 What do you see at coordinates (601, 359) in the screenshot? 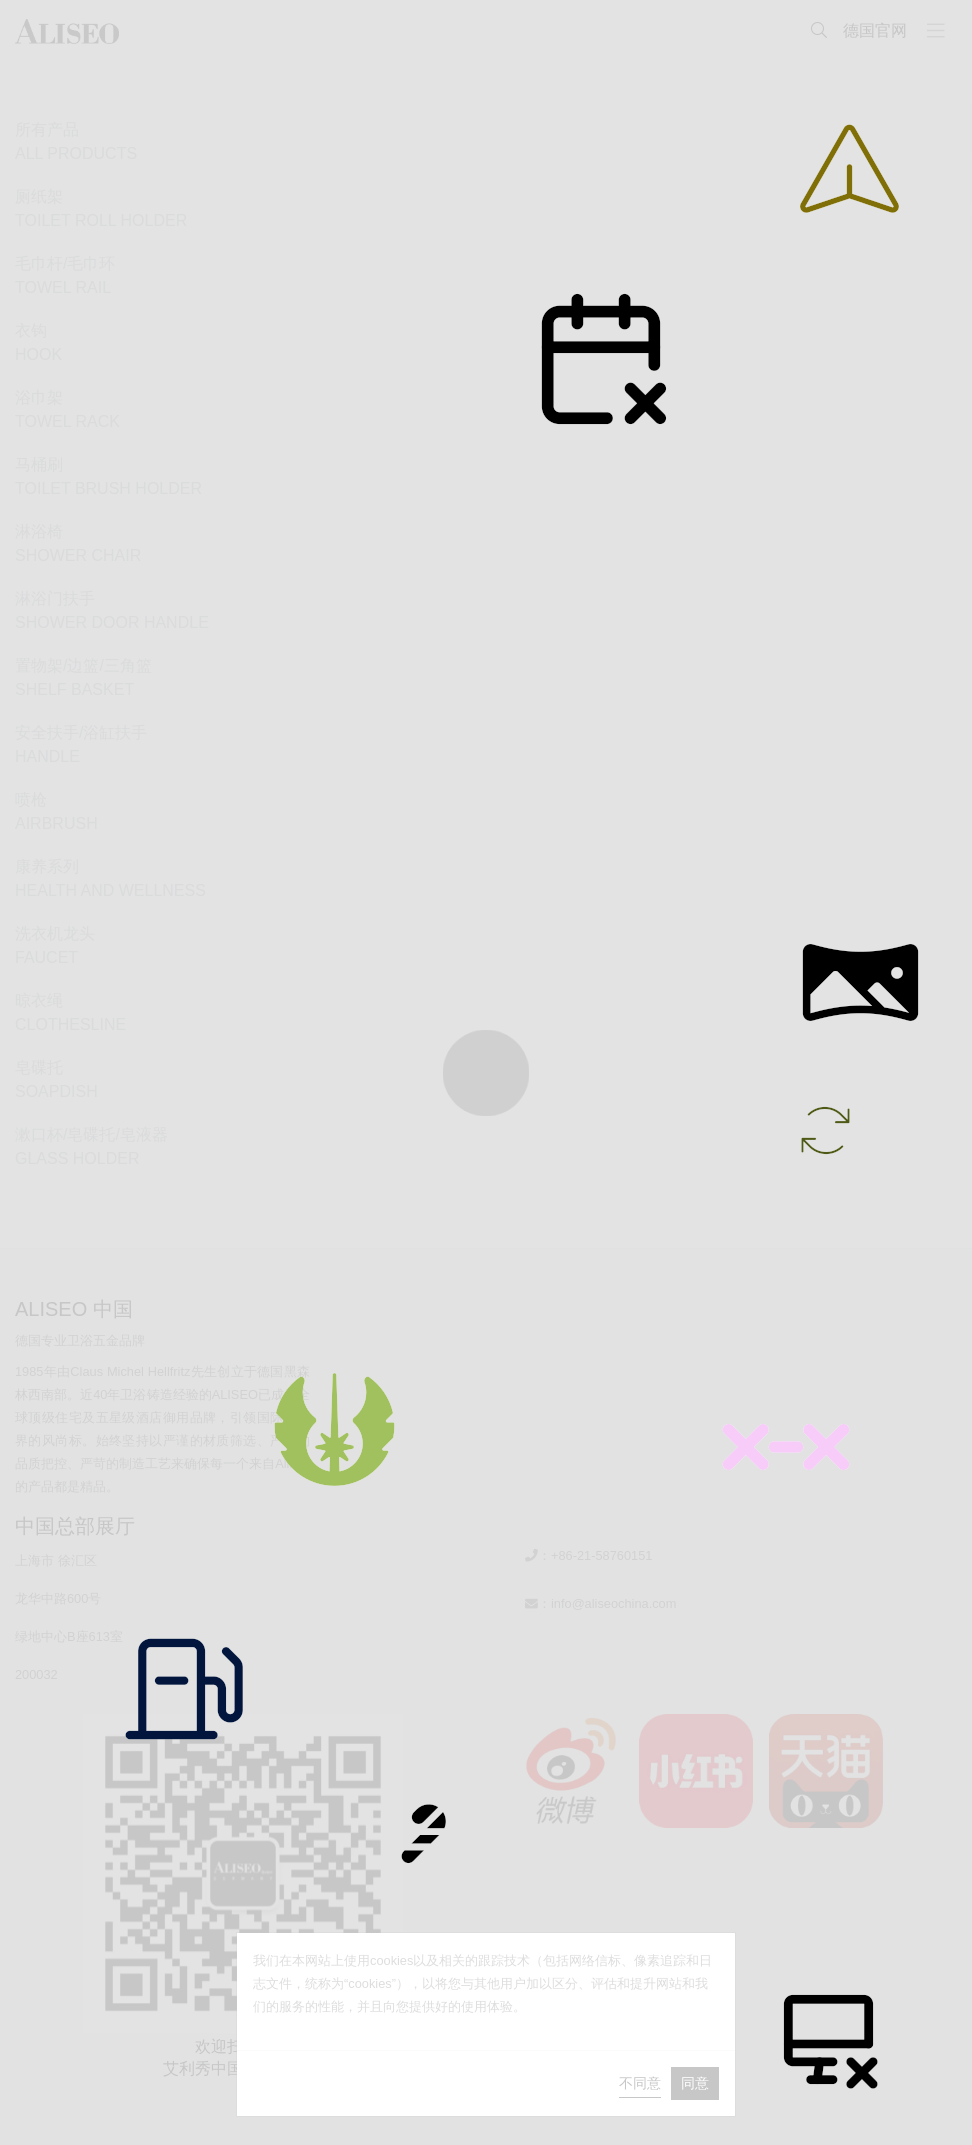
I see `cancel or delete a scheduled event` at bounding box center [601, 359].